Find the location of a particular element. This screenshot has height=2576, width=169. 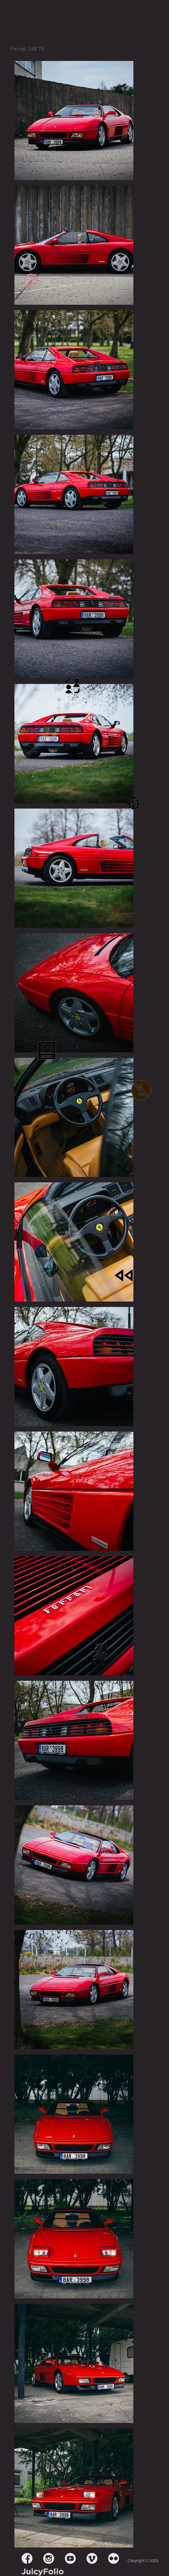

find nearby gas stations is located at coordinates (98, 366).